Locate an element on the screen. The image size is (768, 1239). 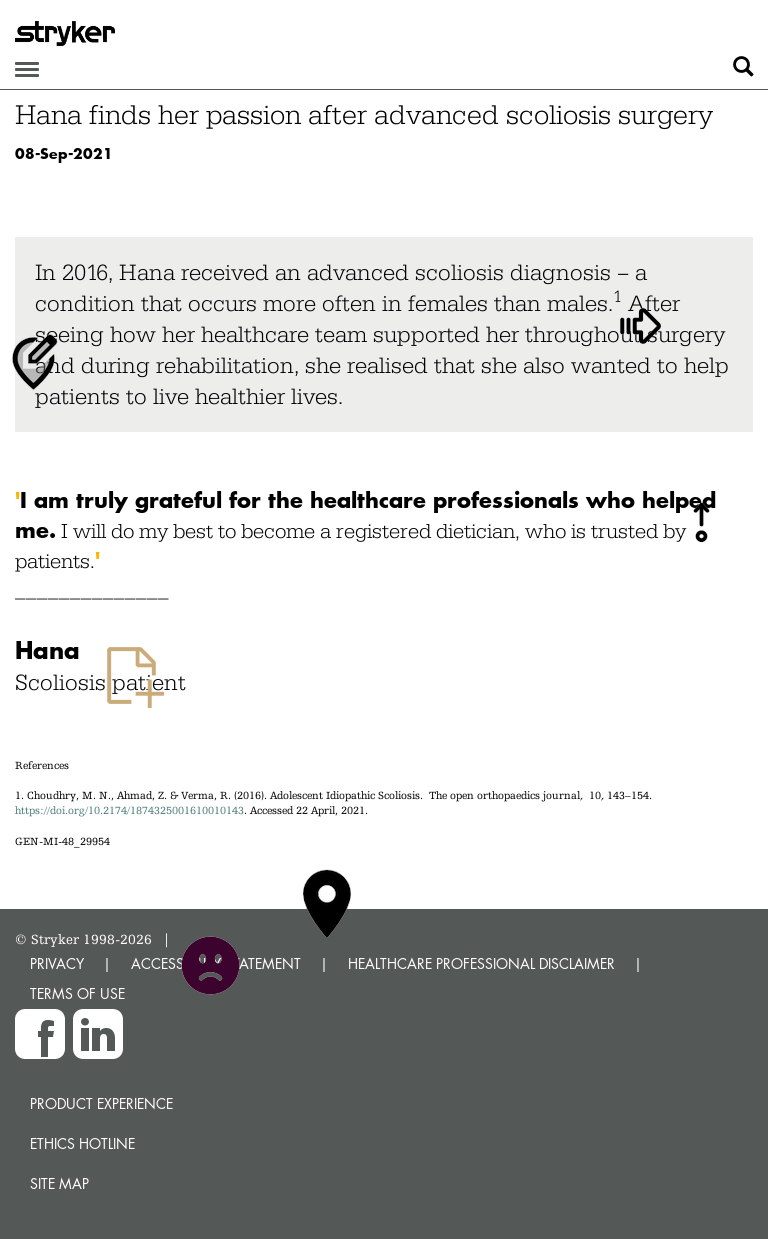
indicates negative feedback or dissatisfaction is located at coordinates (210, 965).